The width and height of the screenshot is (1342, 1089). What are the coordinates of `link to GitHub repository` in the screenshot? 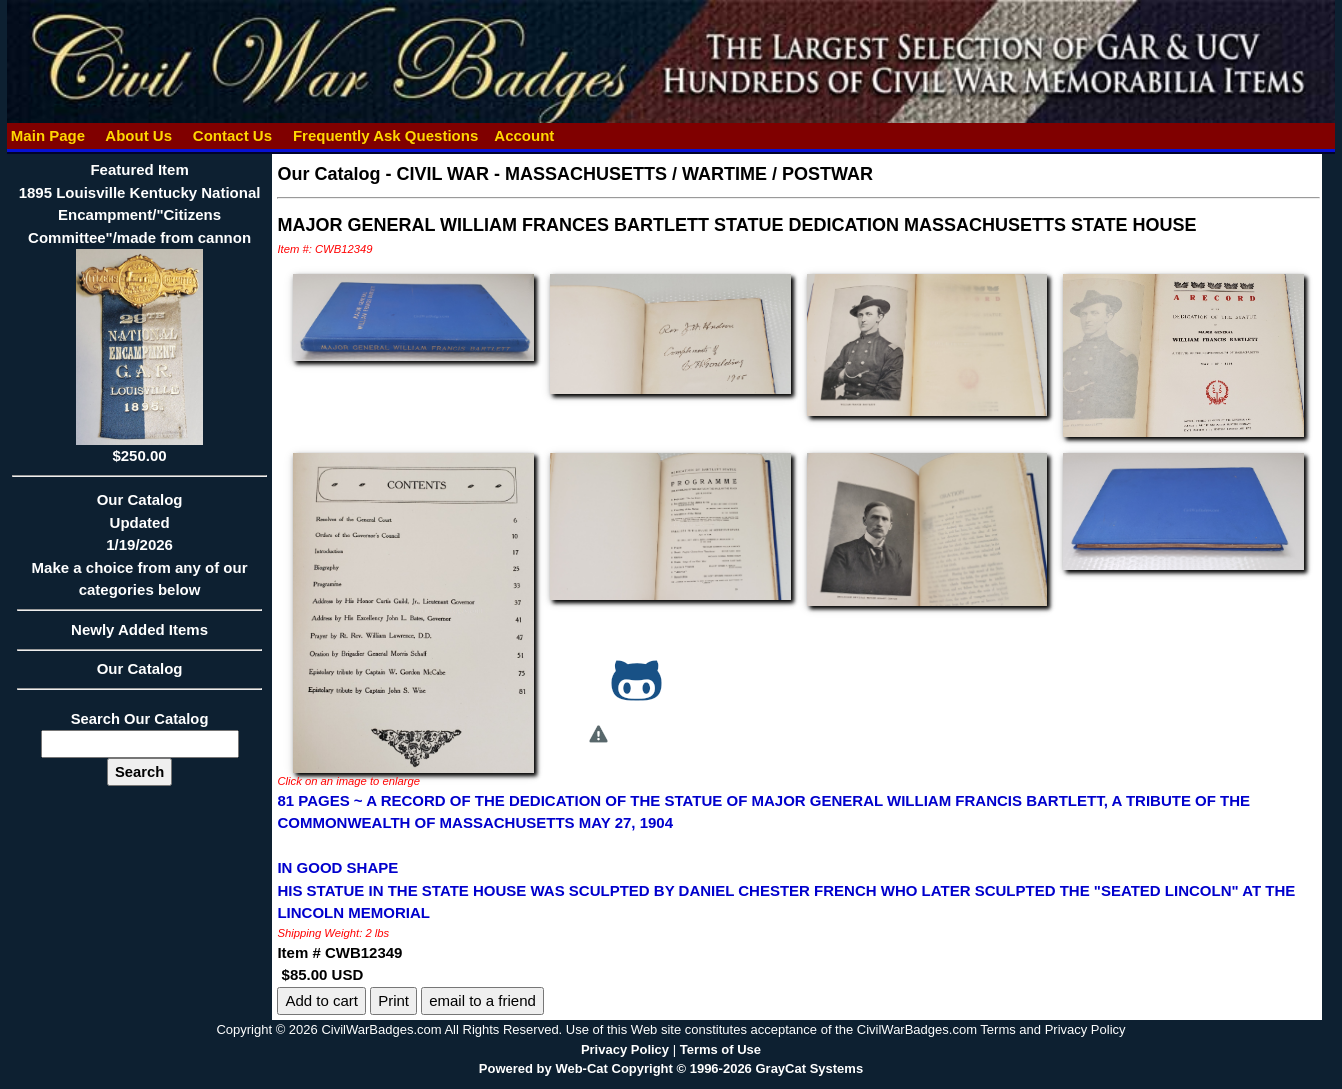 It's located at (636, 680).